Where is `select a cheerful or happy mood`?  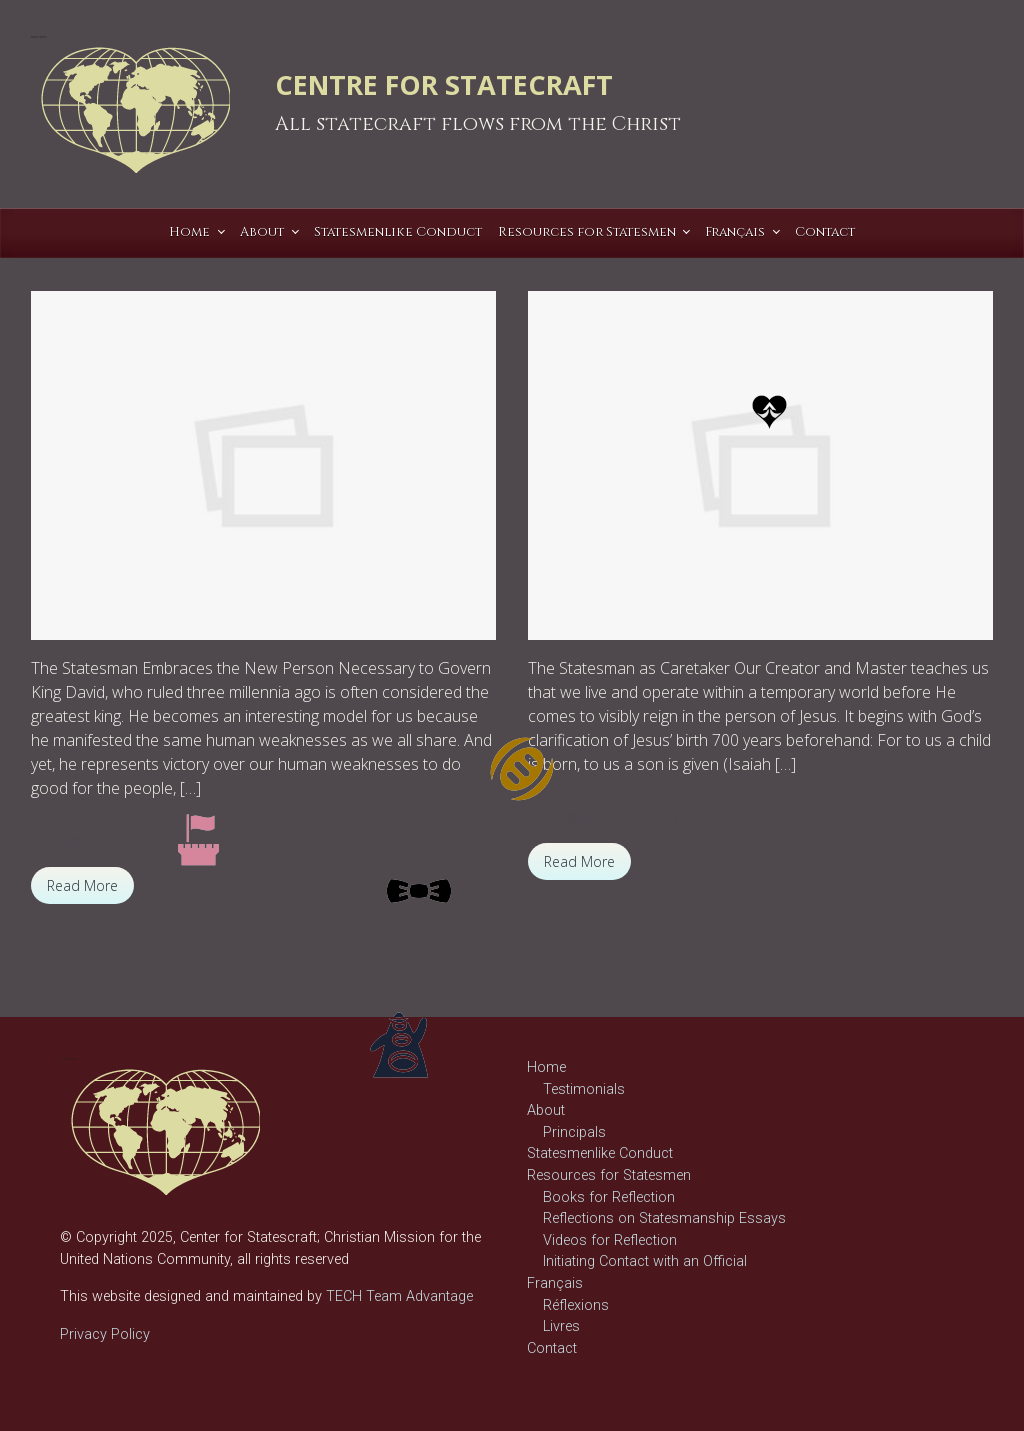 select a cheerful or happy mood is located at coordinates (769, 411).